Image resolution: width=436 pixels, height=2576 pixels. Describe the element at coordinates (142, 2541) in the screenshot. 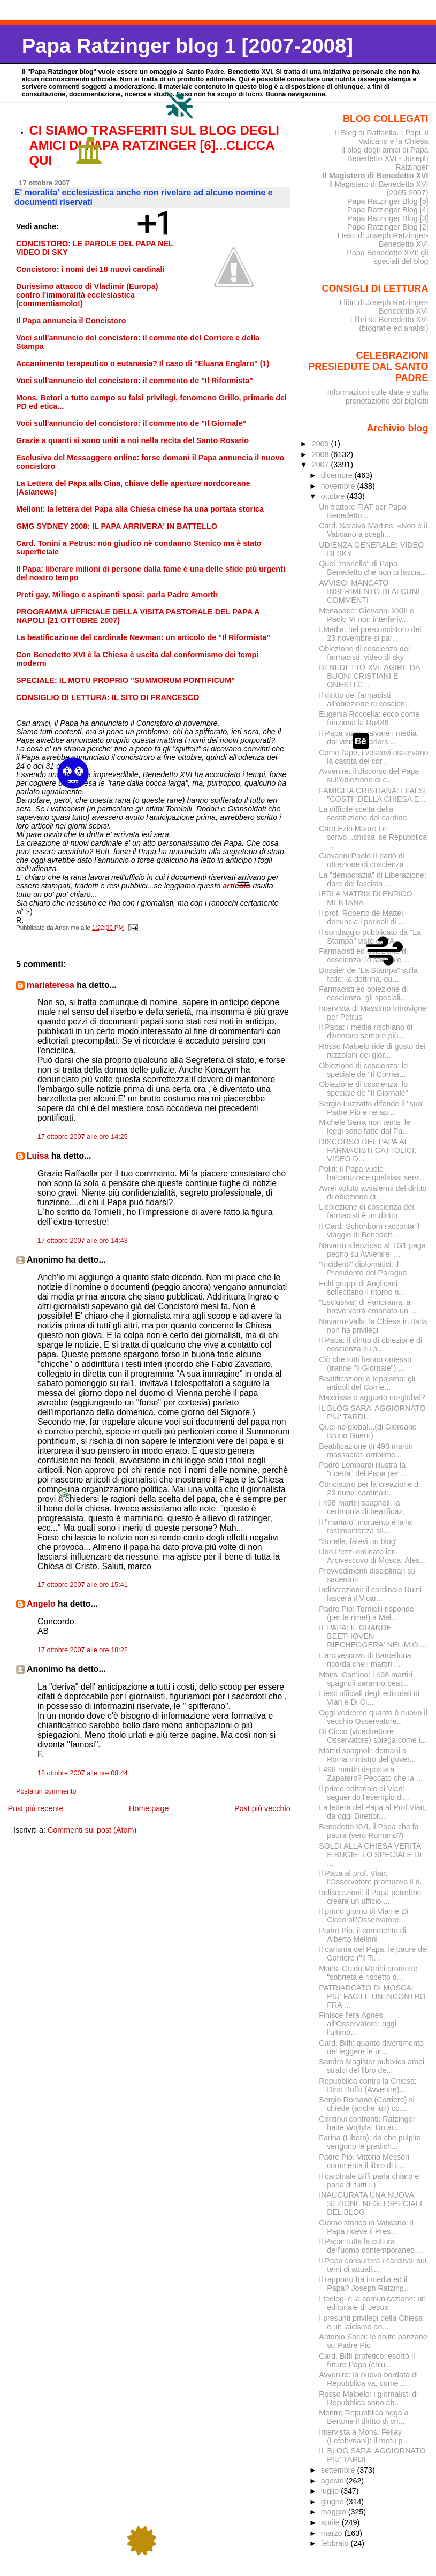

I see `indicates a certified or verified status` at that location.